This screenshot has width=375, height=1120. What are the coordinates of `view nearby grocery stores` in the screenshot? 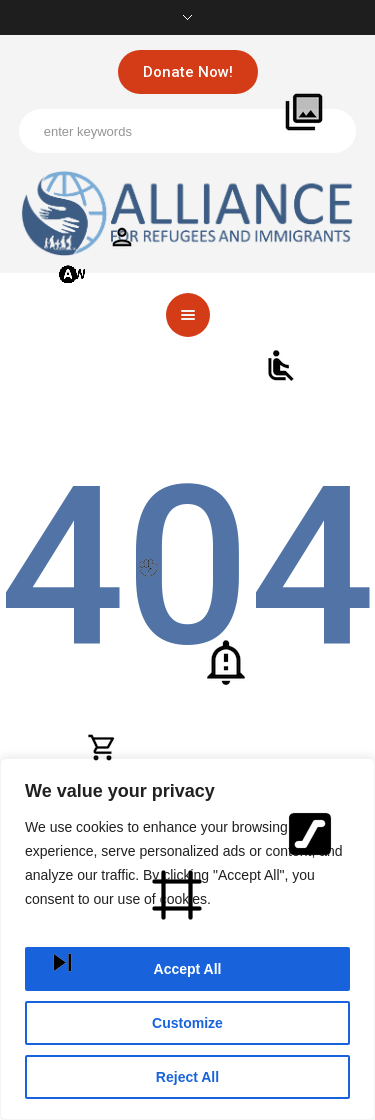 It's located at (102, 747).